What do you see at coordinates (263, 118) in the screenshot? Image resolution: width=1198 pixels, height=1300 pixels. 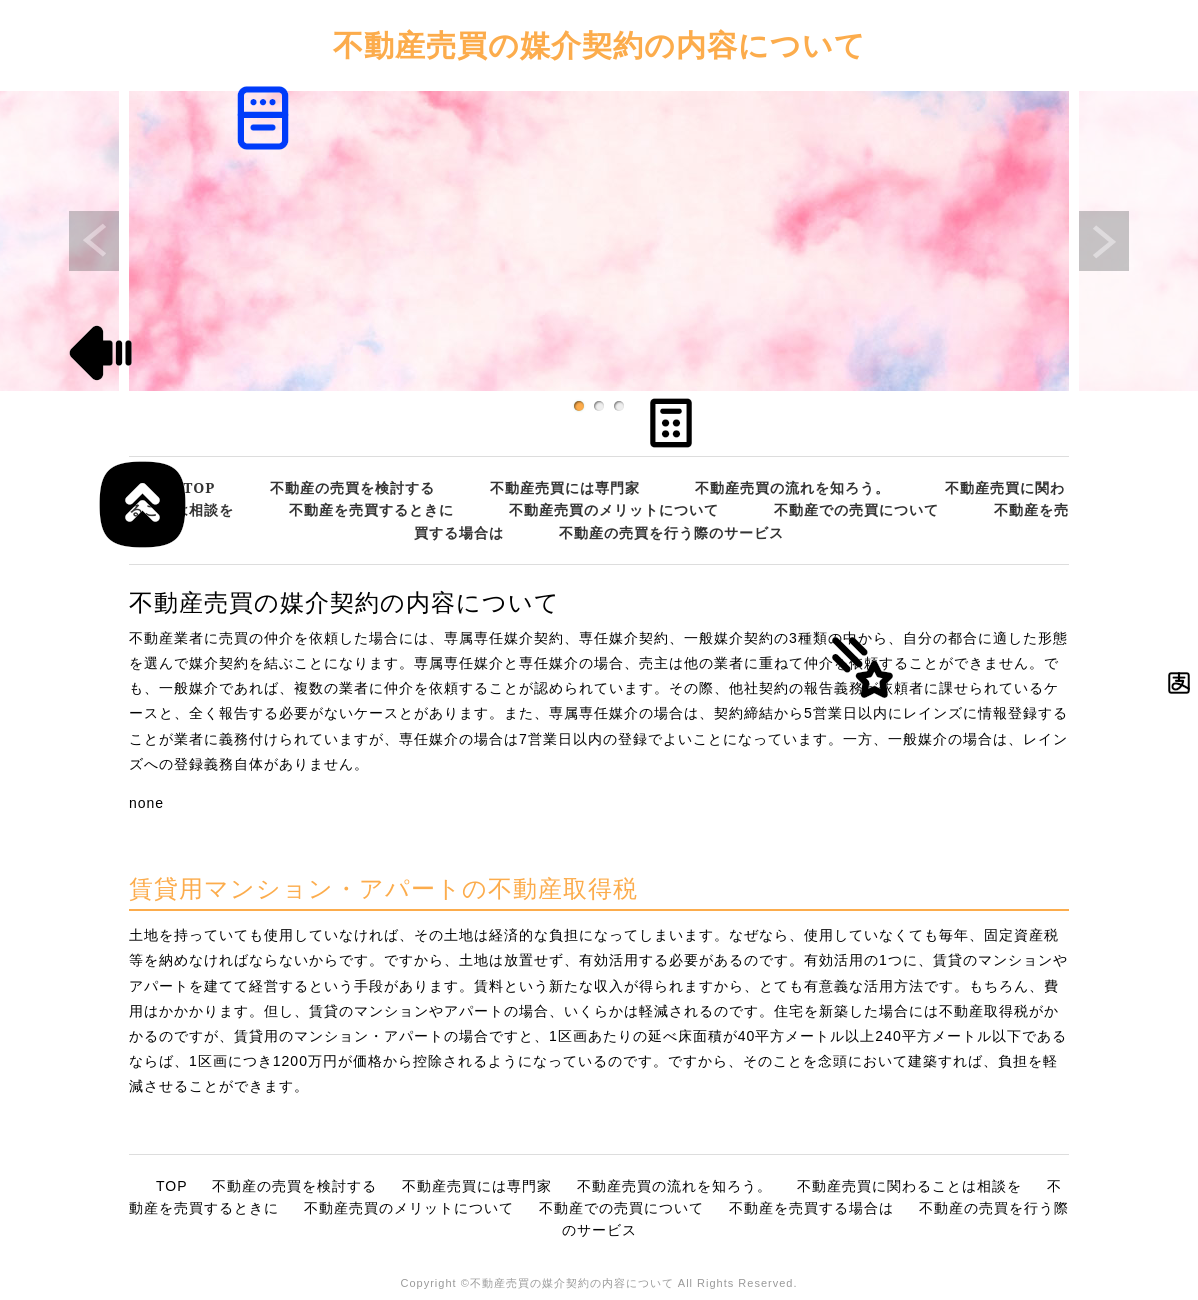 I see `access cooking or kitchen appliances` at bounding box center [263, 118].